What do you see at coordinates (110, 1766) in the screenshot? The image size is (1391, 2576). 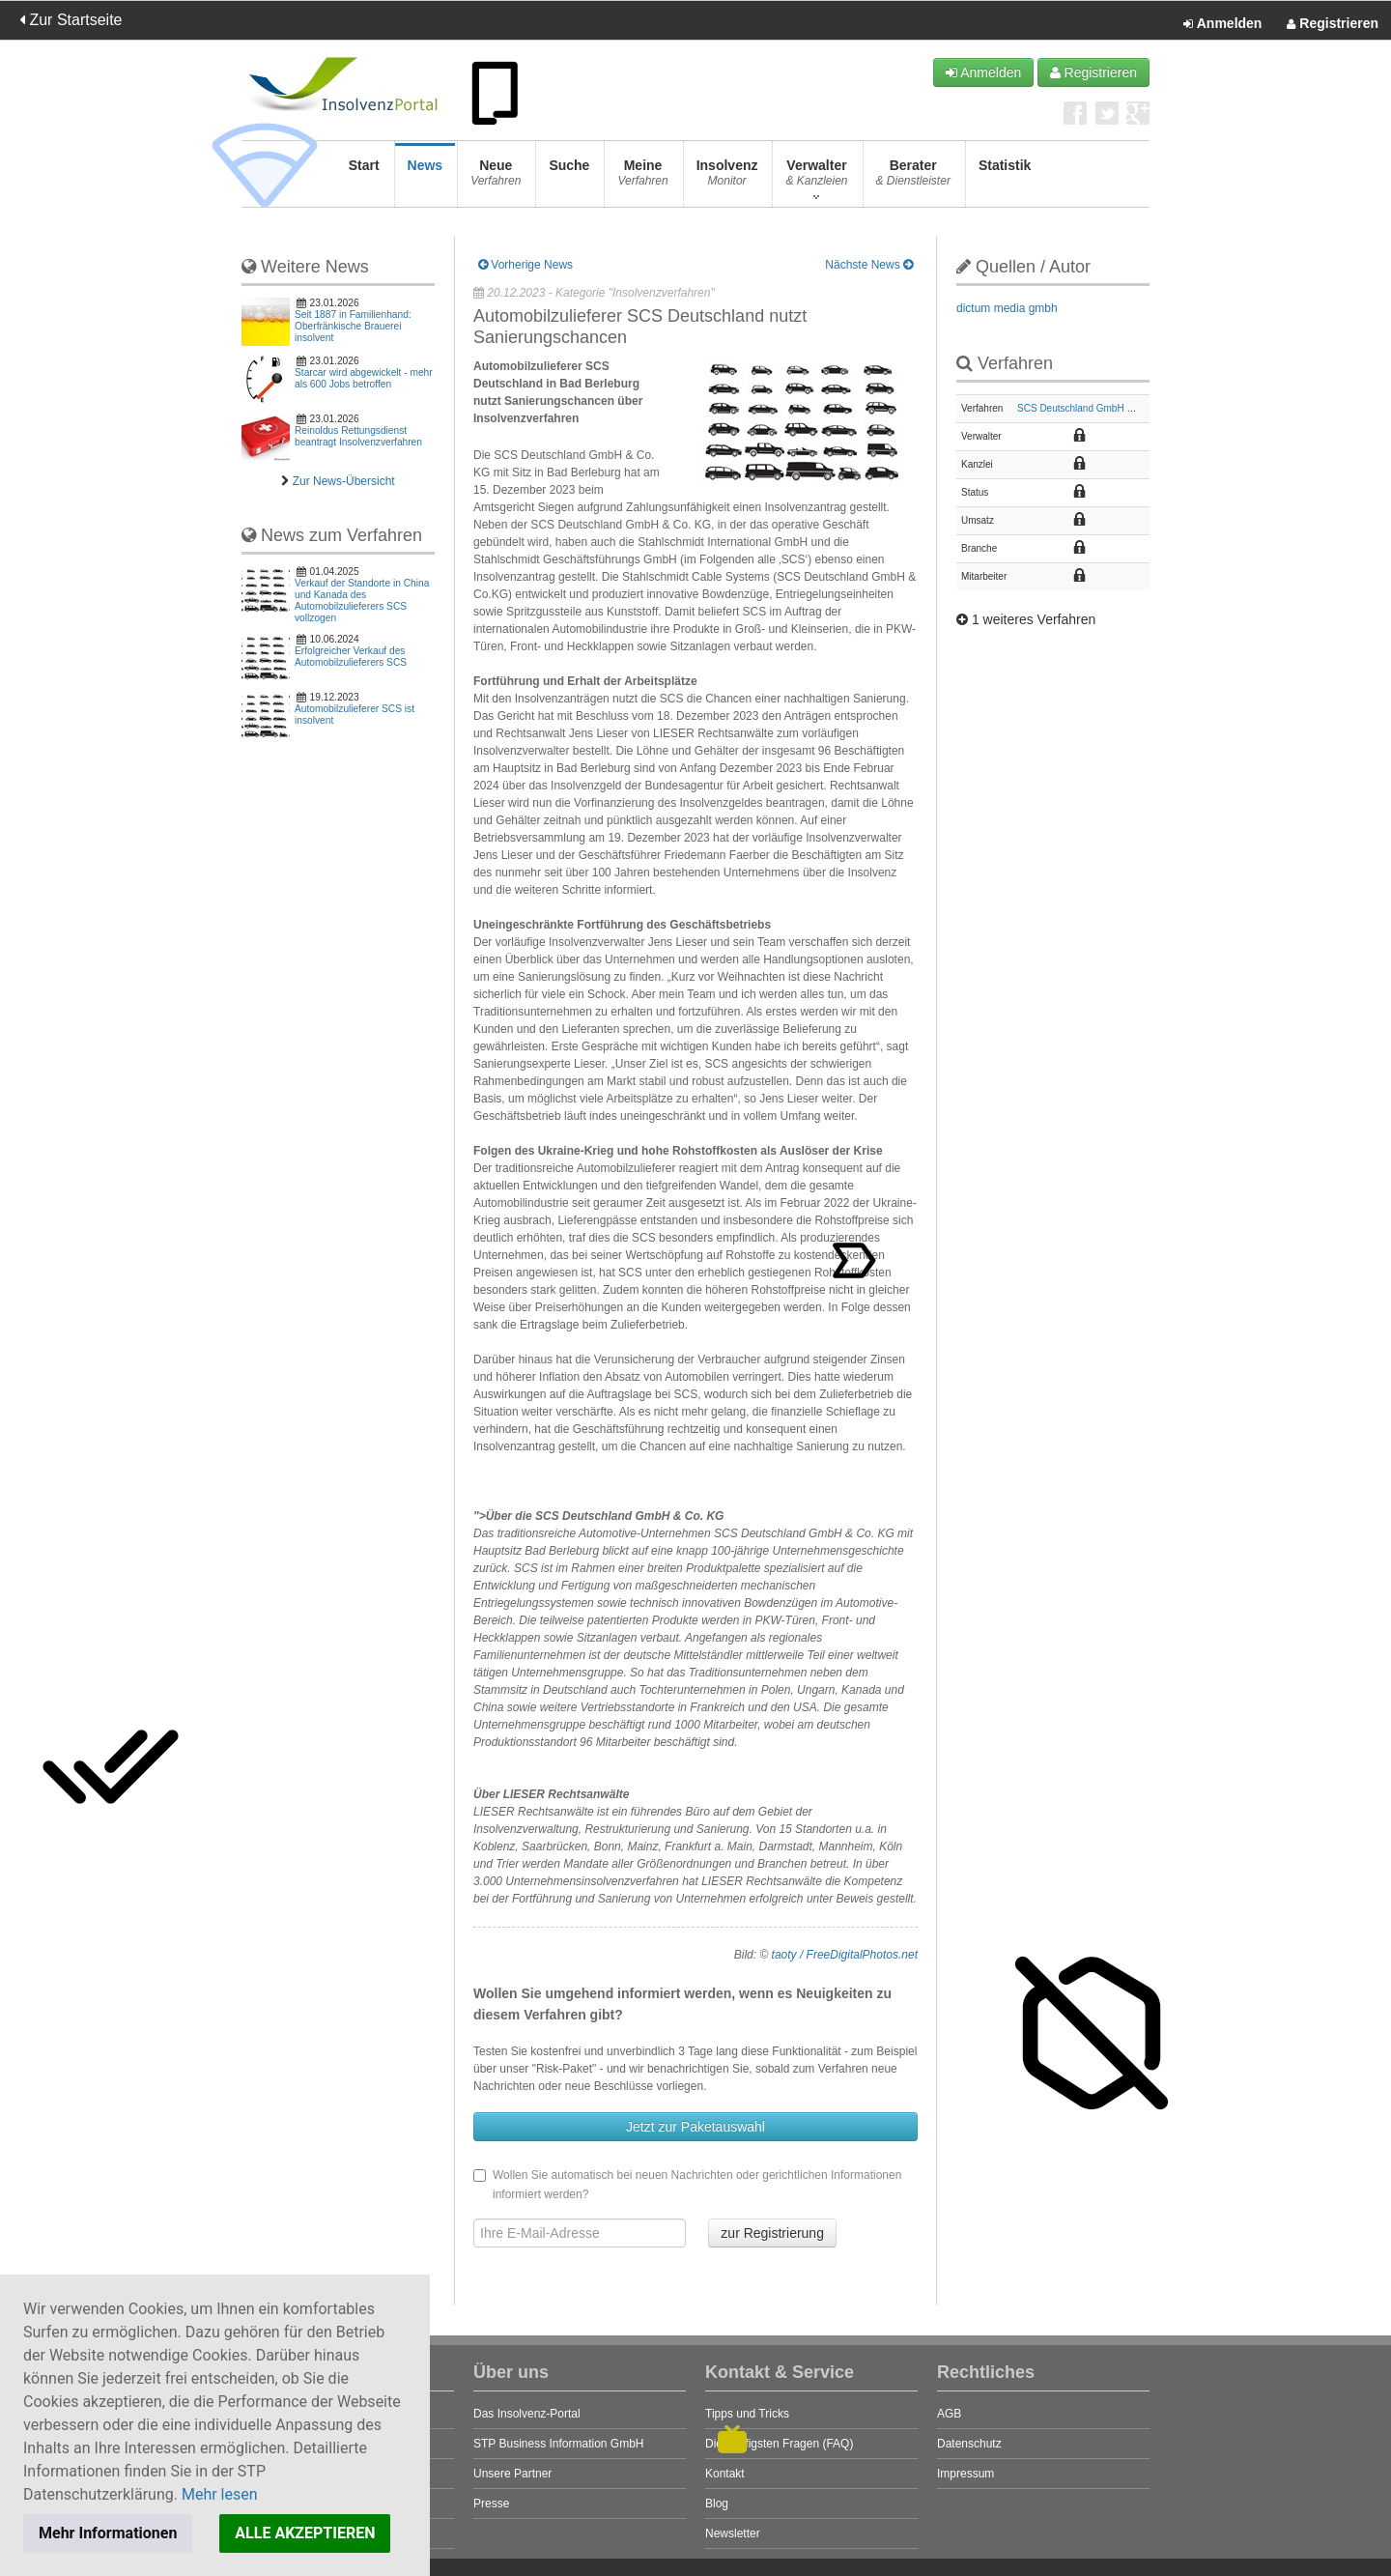 I see `indicates all items have been completed or verified` at bounding box center [110, 1766].